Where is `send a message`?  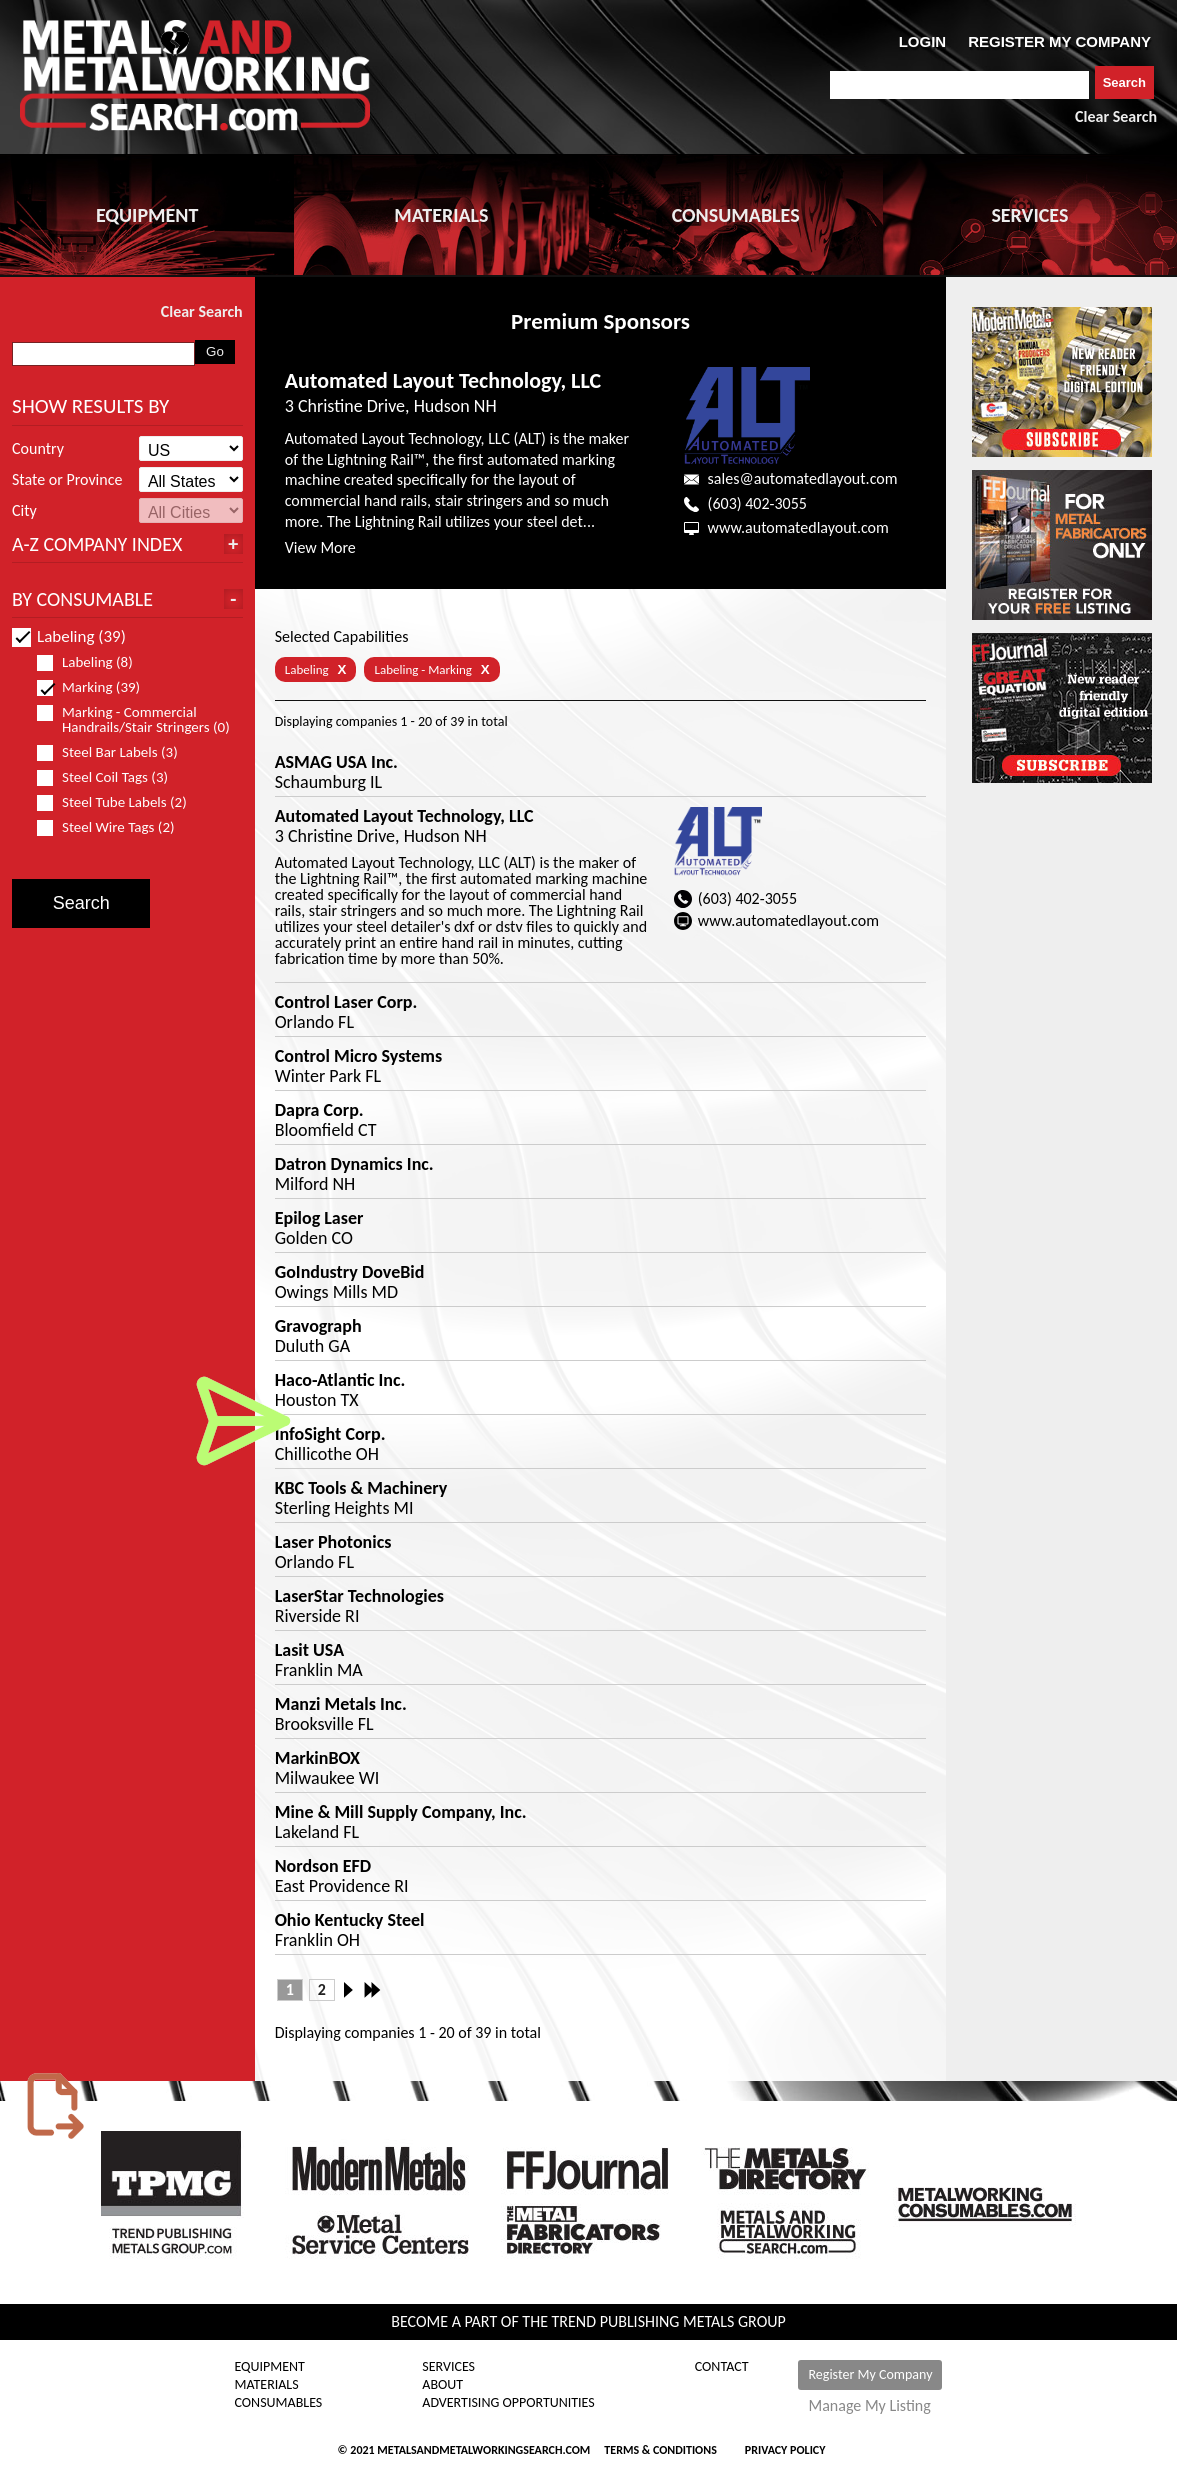
send a message is located at coordinates (241, 1421).